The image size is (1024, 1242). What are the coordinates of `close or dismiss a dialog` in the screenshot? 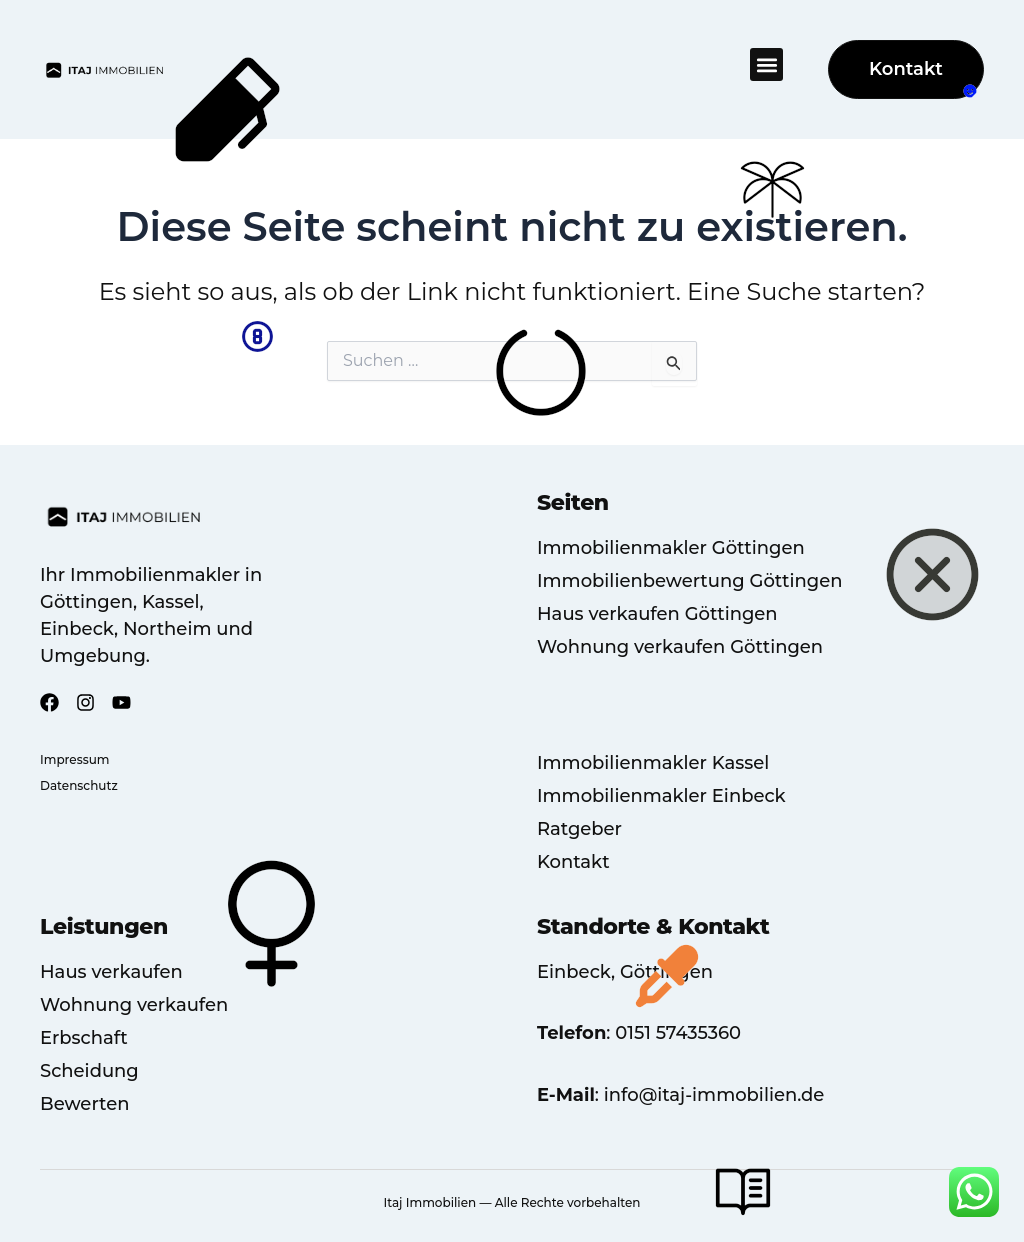 It's located at (932, 574).